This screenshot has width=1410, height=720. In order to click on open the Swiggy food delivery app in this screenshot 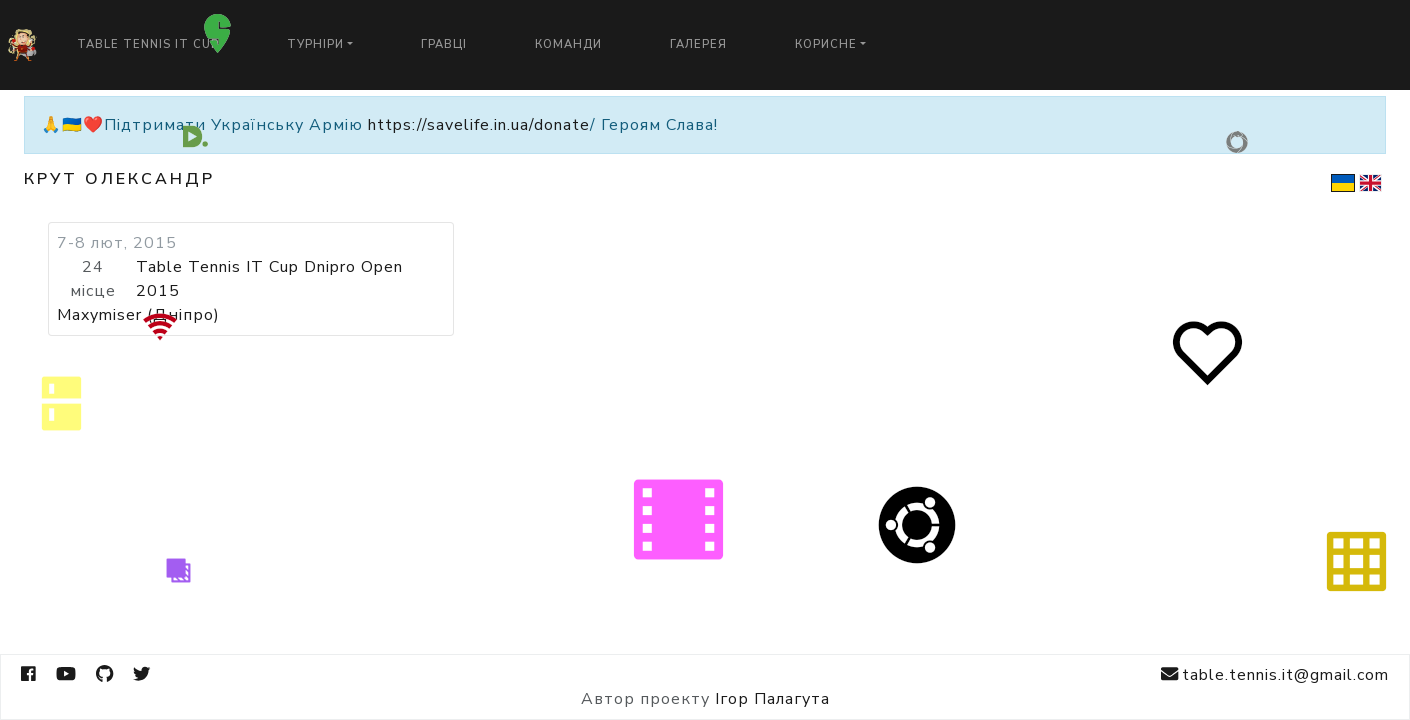, I will do `click(217, 33)`.